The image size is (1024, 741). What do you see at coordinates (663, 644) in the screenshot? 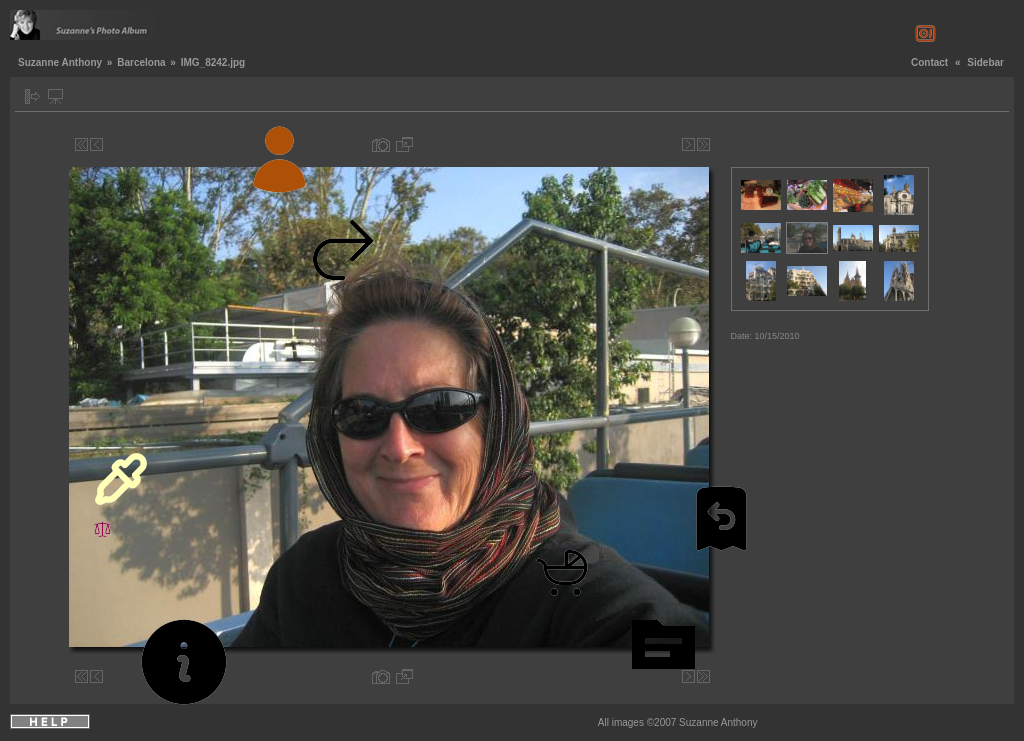
I see `view source files or documents` at bounding box center [663, 644].